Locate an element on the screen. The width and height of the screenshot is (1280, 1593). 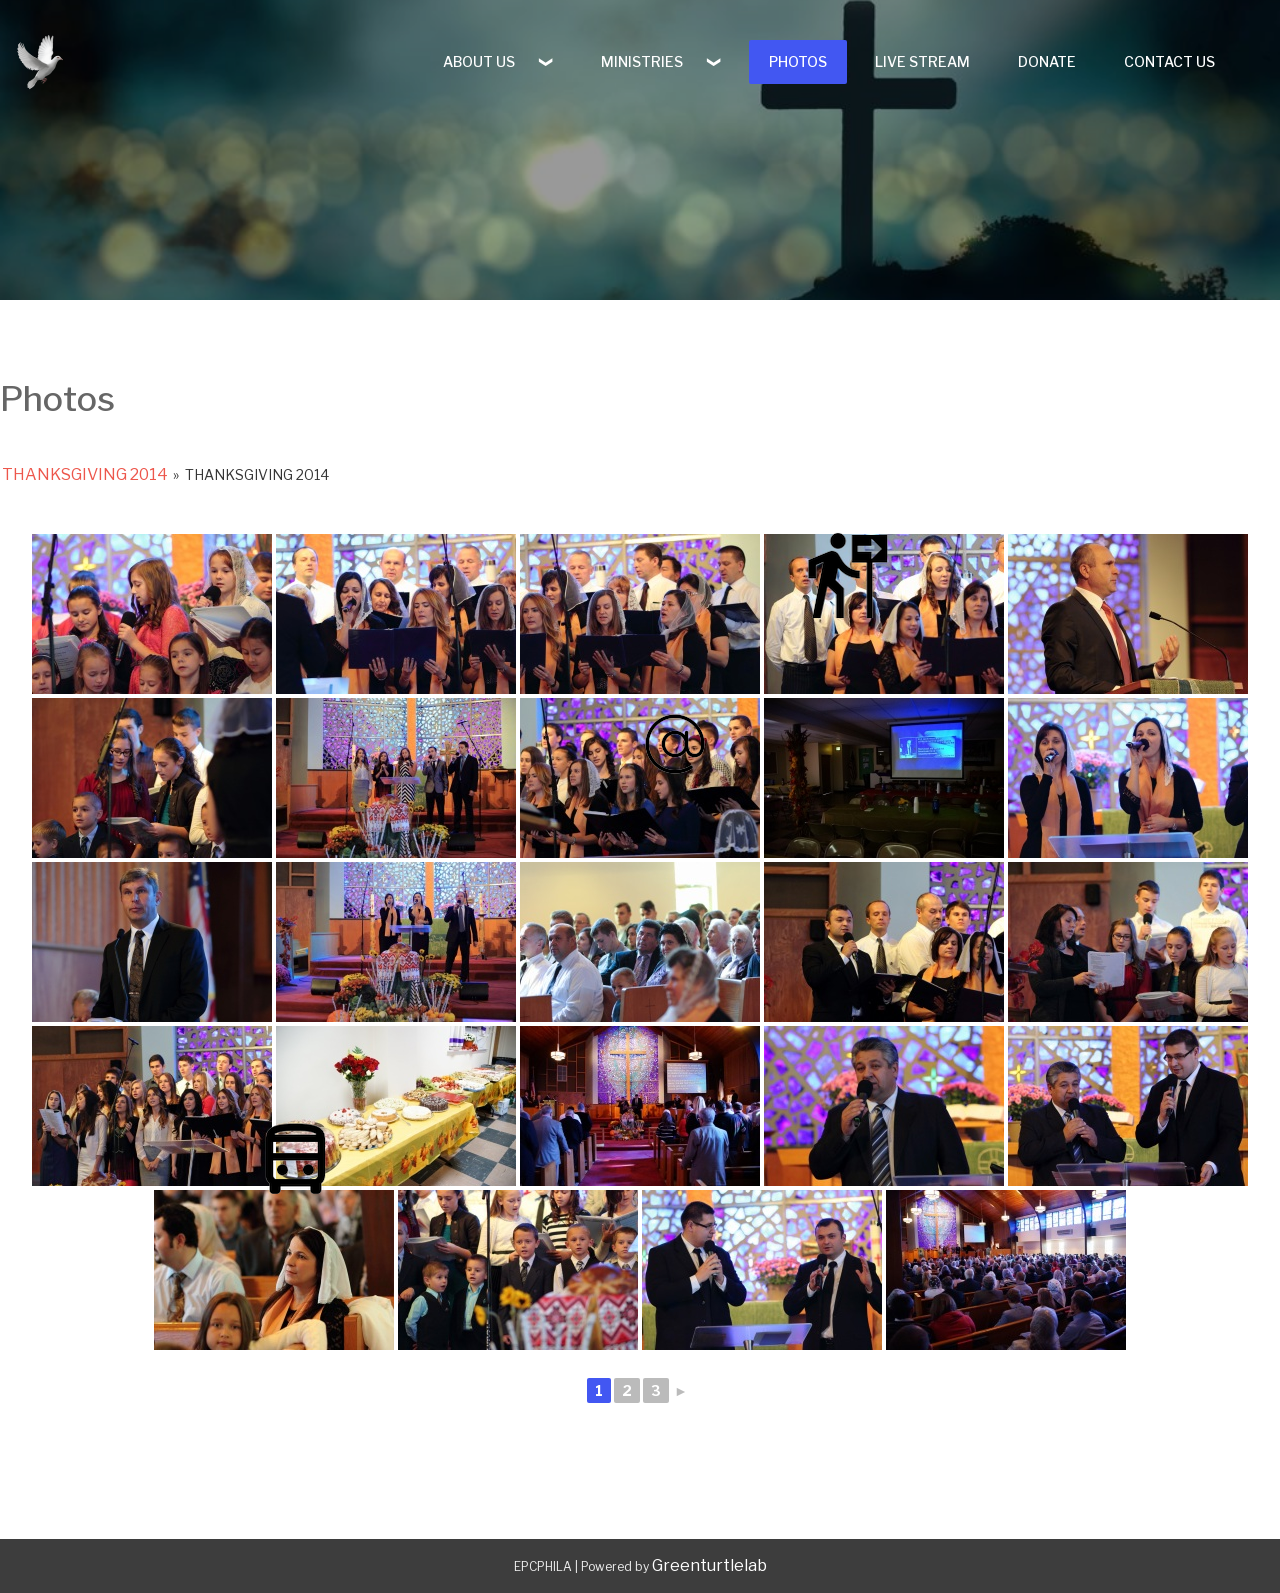
enter or view email address is located at coordinates (675, 744).